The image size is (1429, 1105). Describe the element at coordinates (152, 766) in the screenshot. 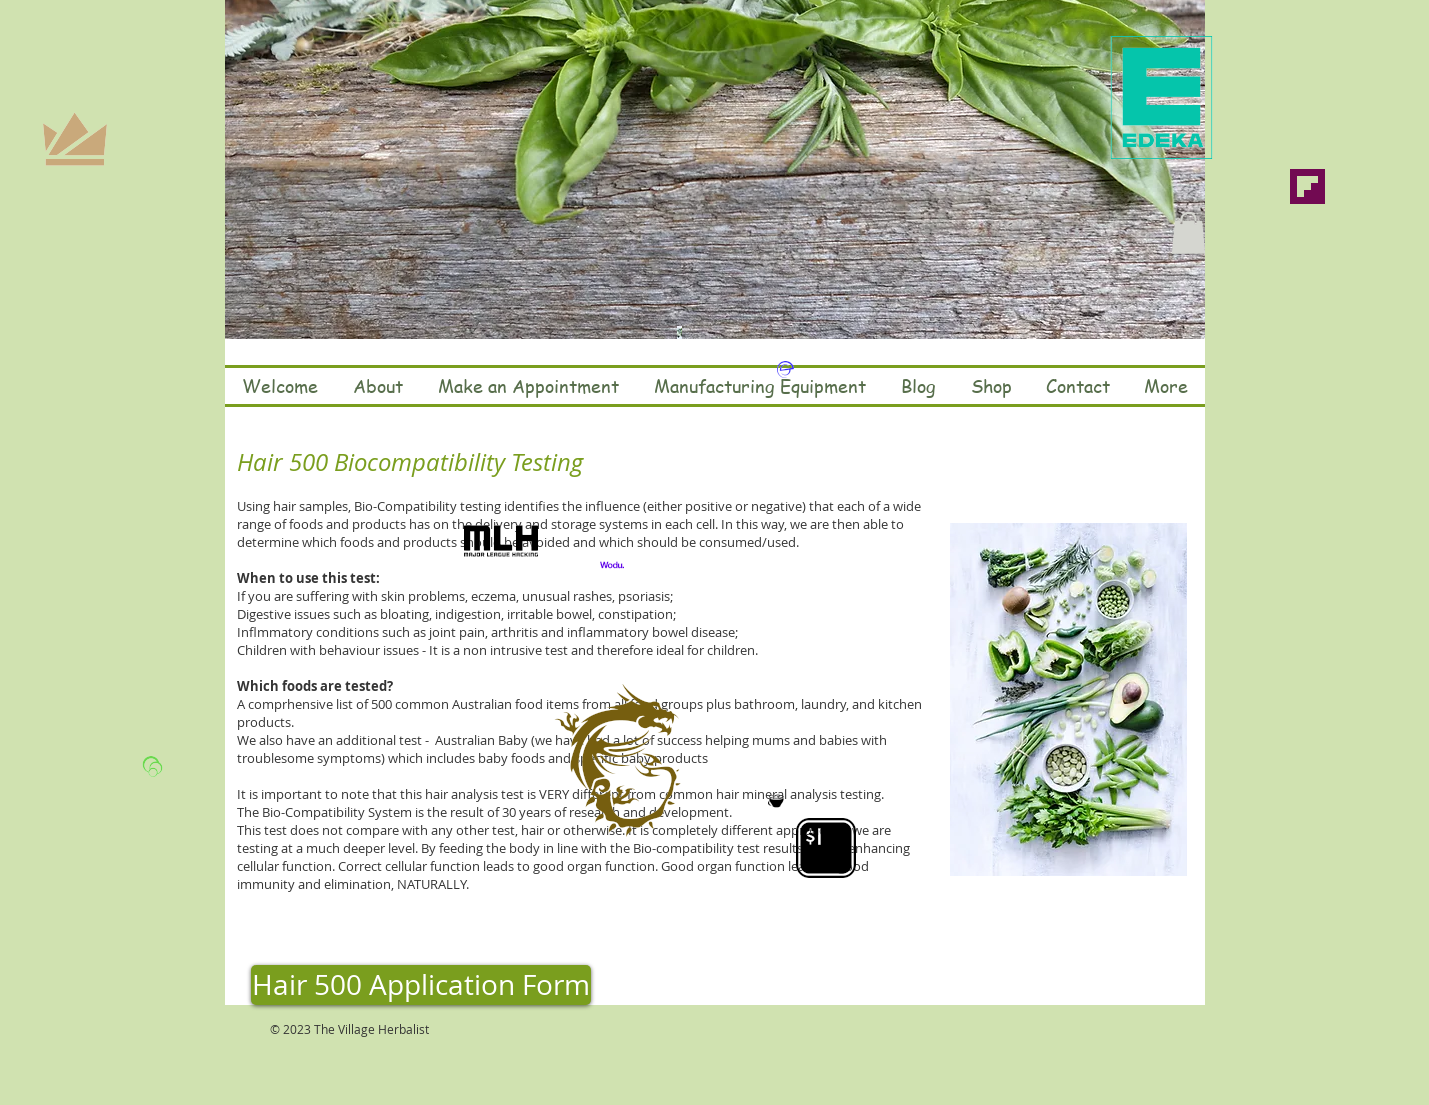

I see `OCLC company logo` at that location.